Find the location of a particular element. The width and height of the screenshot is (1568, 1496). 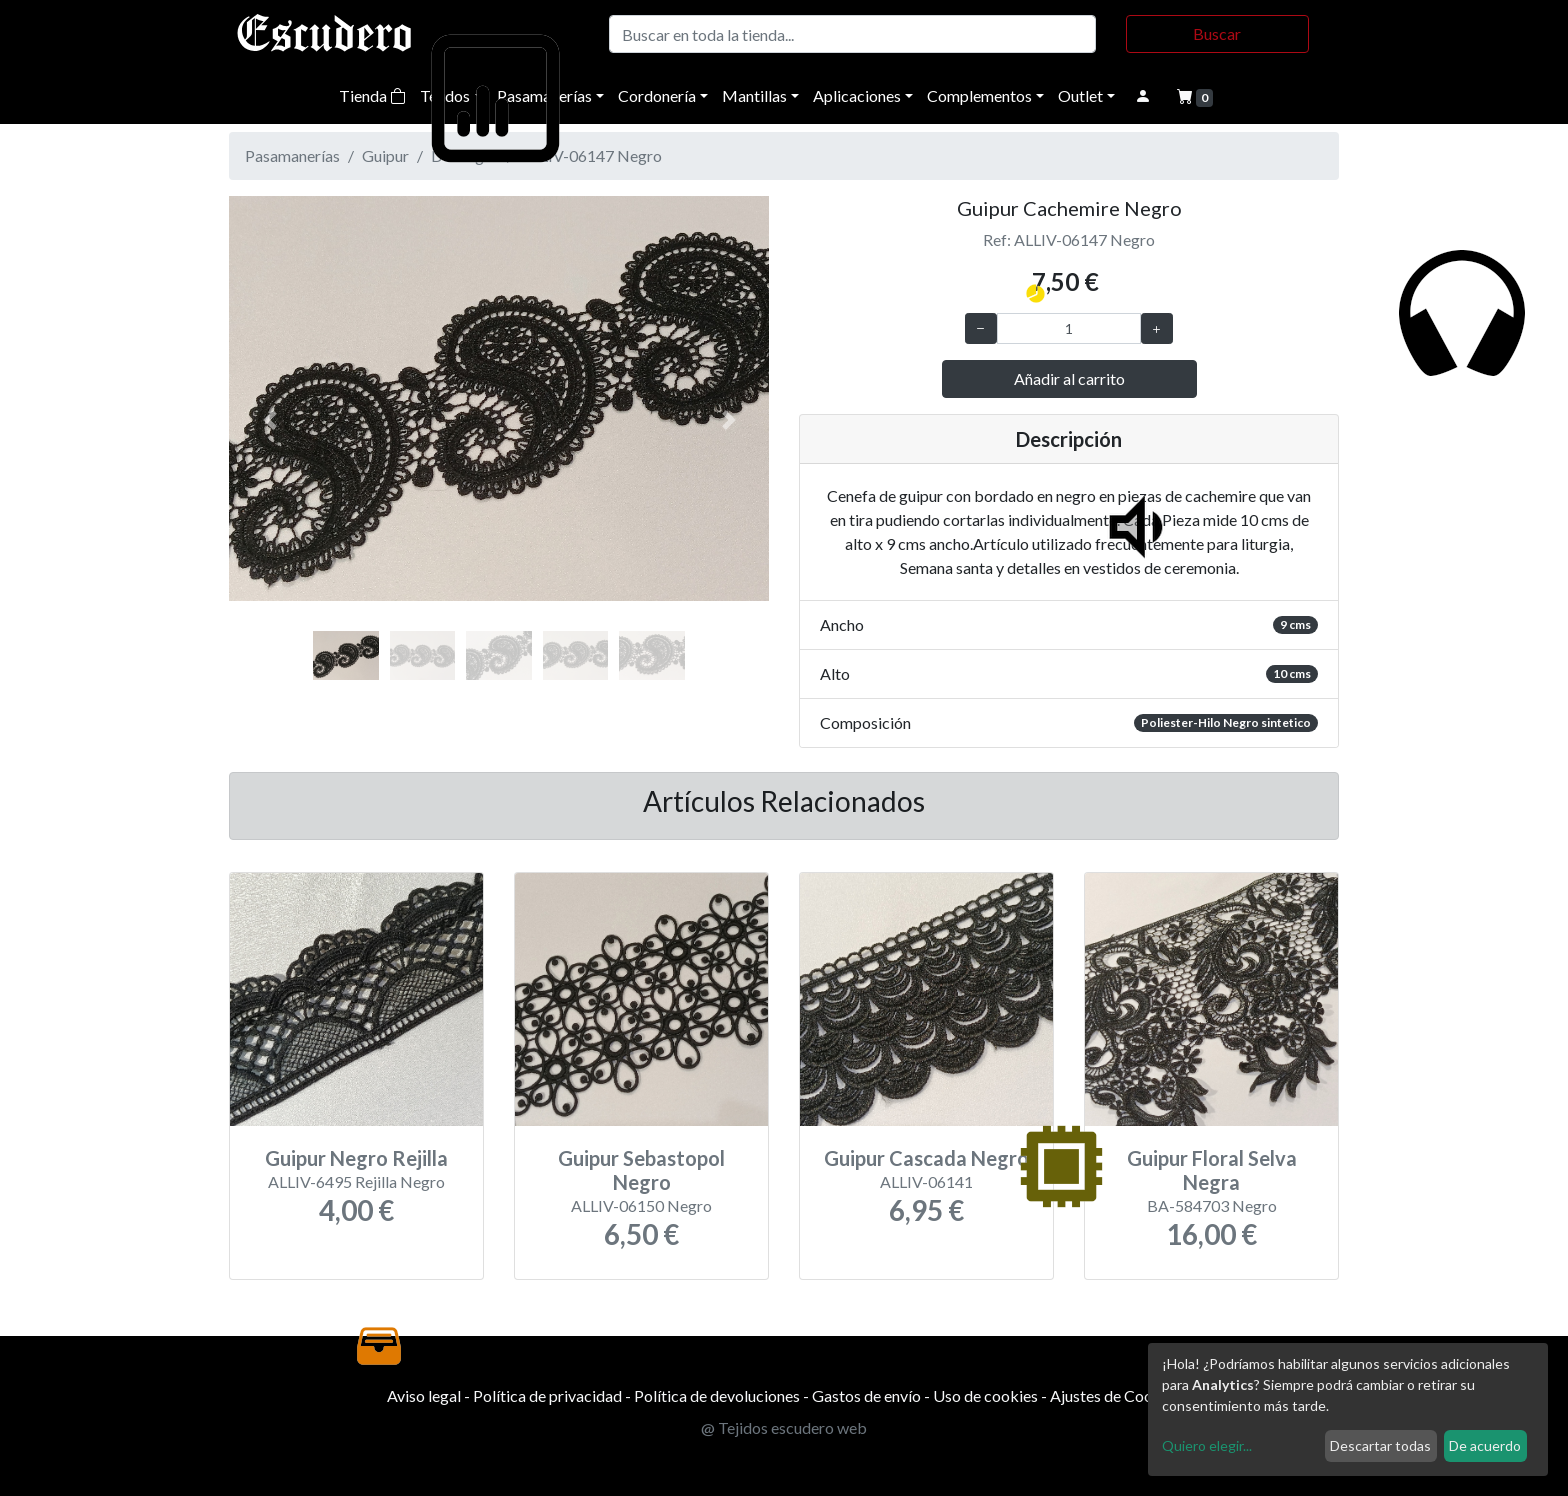

view hardware or processor information is located at coordinates (1061, 1166).